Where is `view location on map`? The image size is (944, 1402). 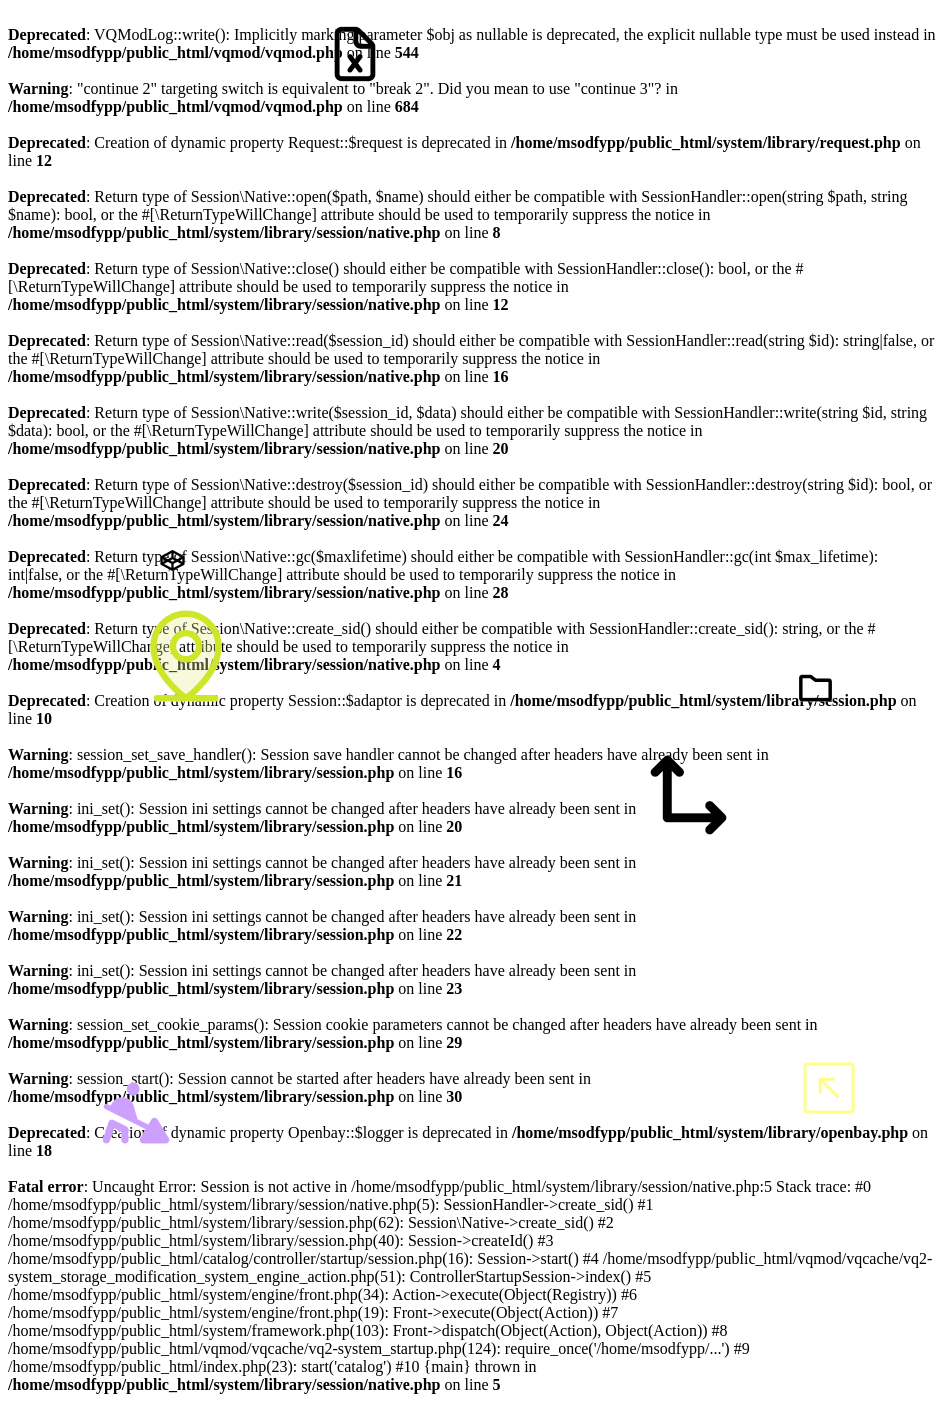
view location on map is located at coordinates (186, 656).